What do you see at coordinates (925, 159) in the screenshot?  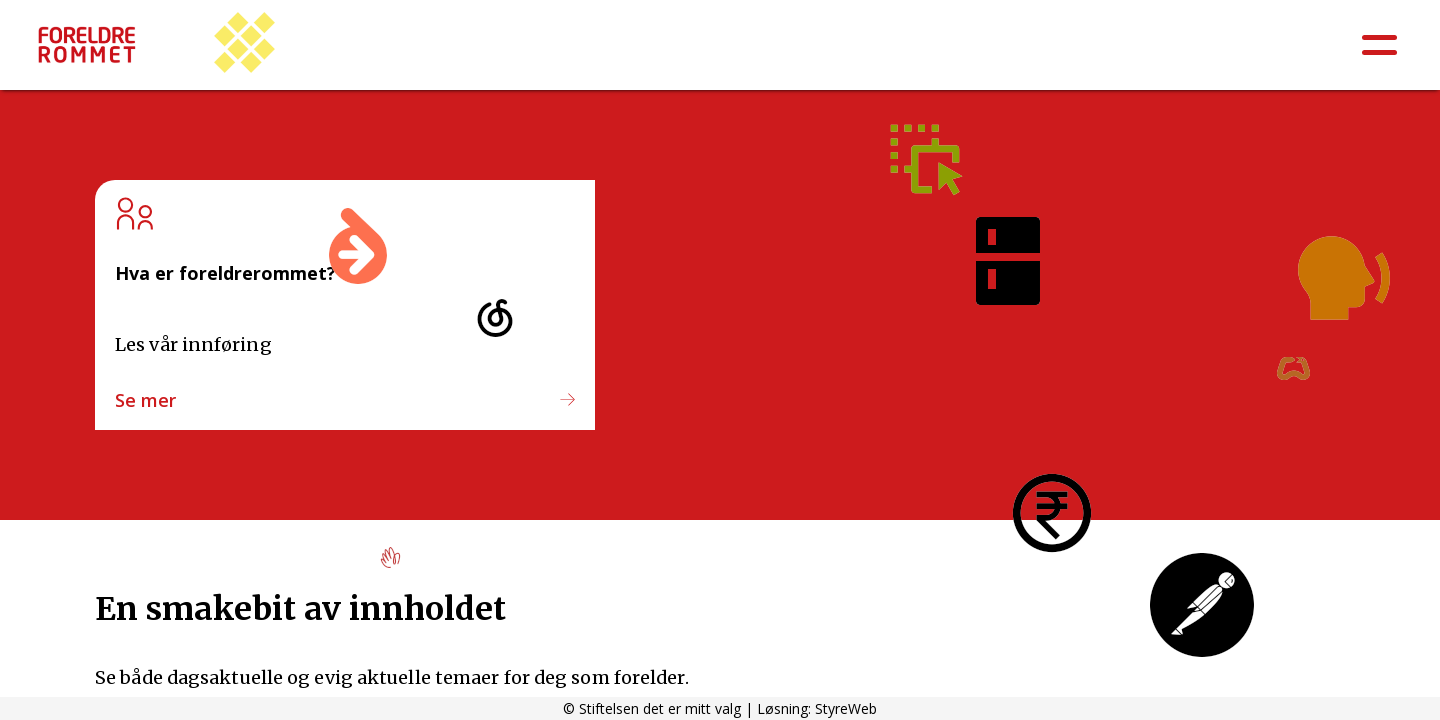 I see `drag and drop to rearrange items` at bounding box center [925, 159].